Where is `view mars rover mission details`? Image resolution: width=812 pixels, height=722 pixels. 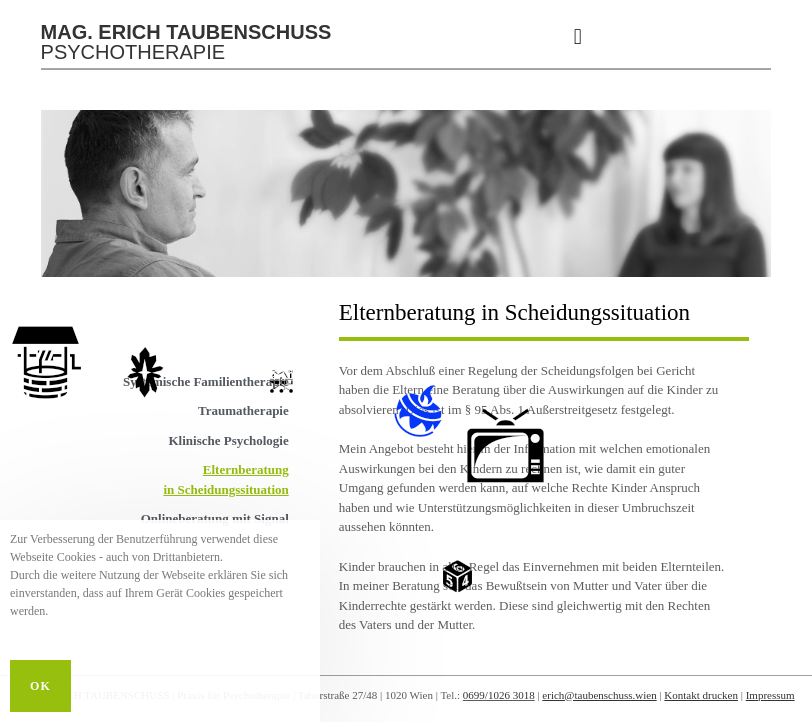
view mars rover mission details is located at coordinates (281, 381).